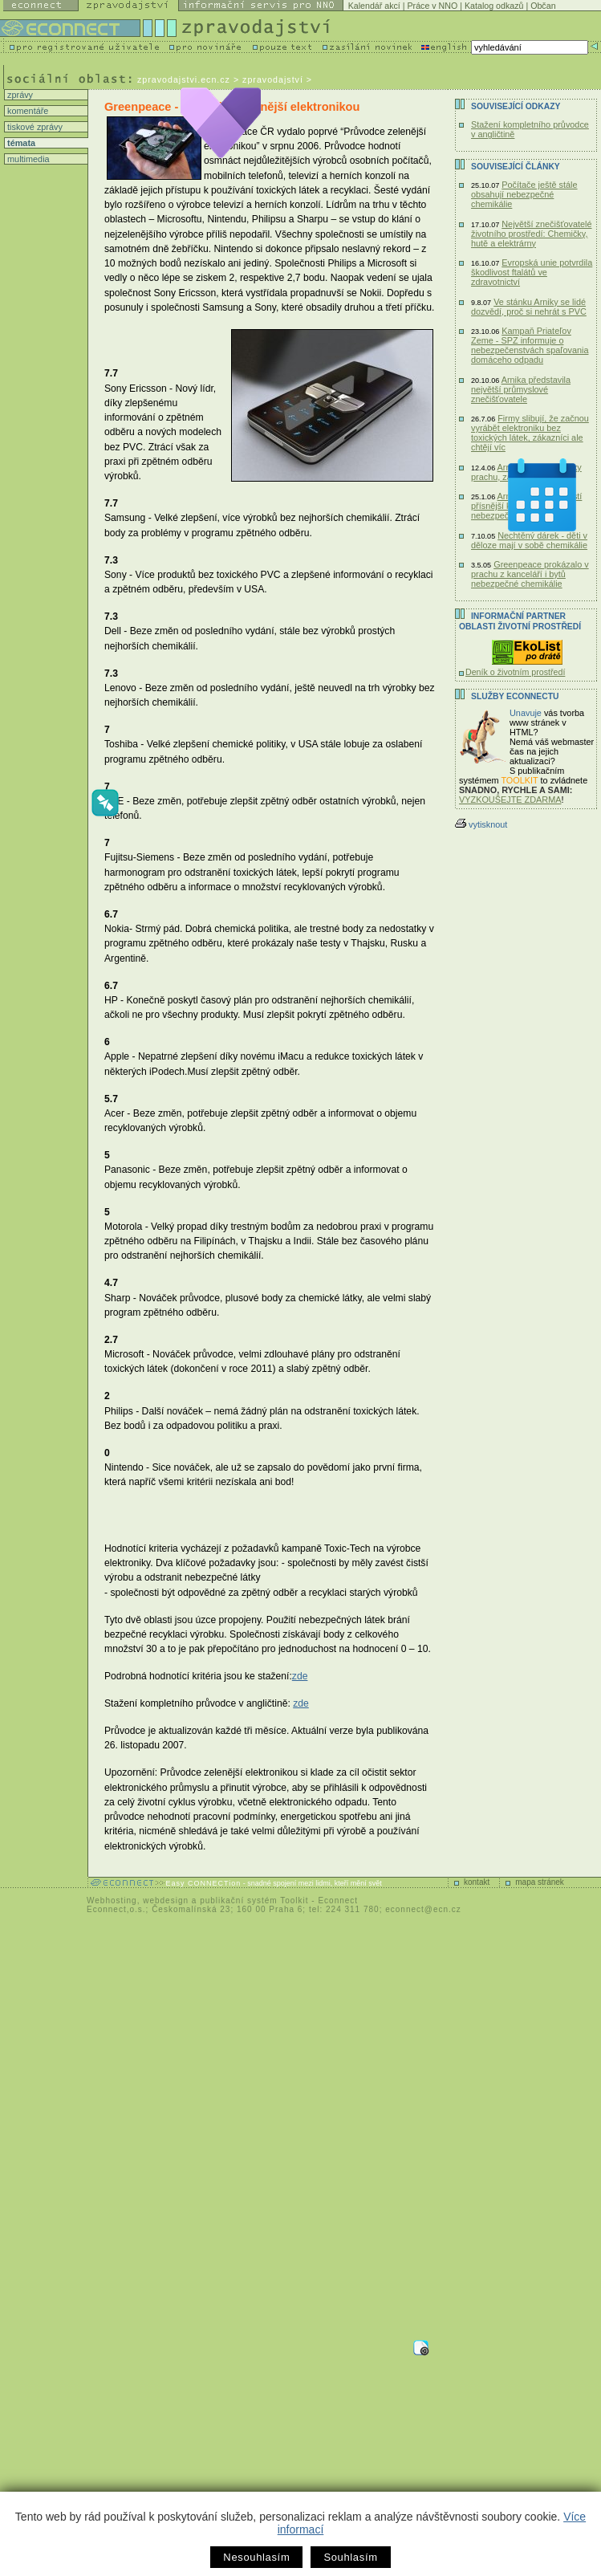 This screenshot has height=2576, width=601. What do you see at coordinates (420, 2347) in the screenshot?
I see `configure file type associations and default apps` at bounding box center [420, 2347].